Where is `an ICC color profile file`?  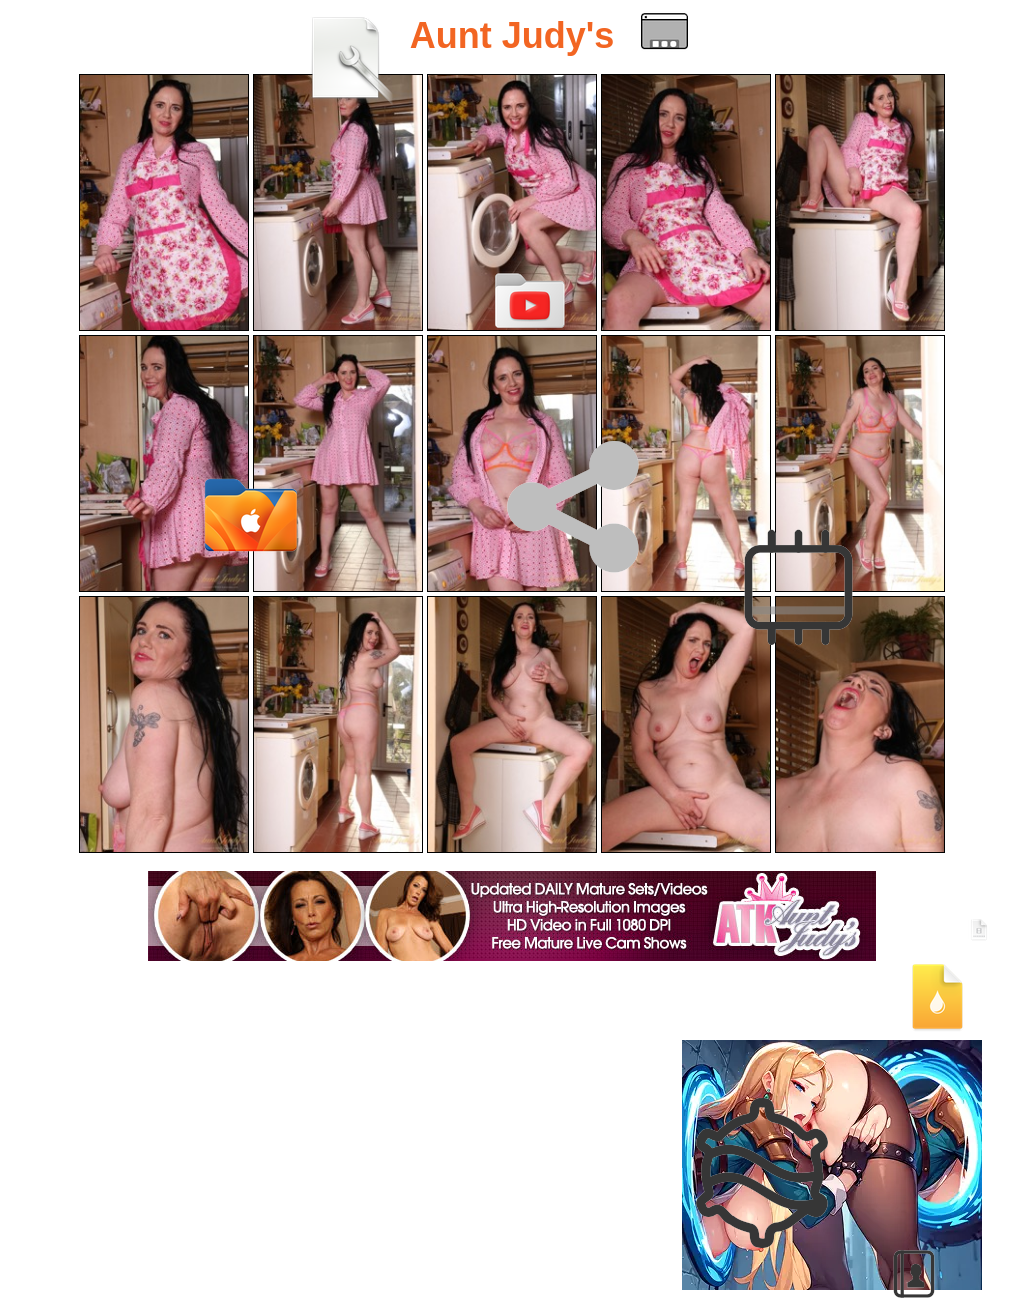 an ICC color profile file is located at coordinates (937, 996).